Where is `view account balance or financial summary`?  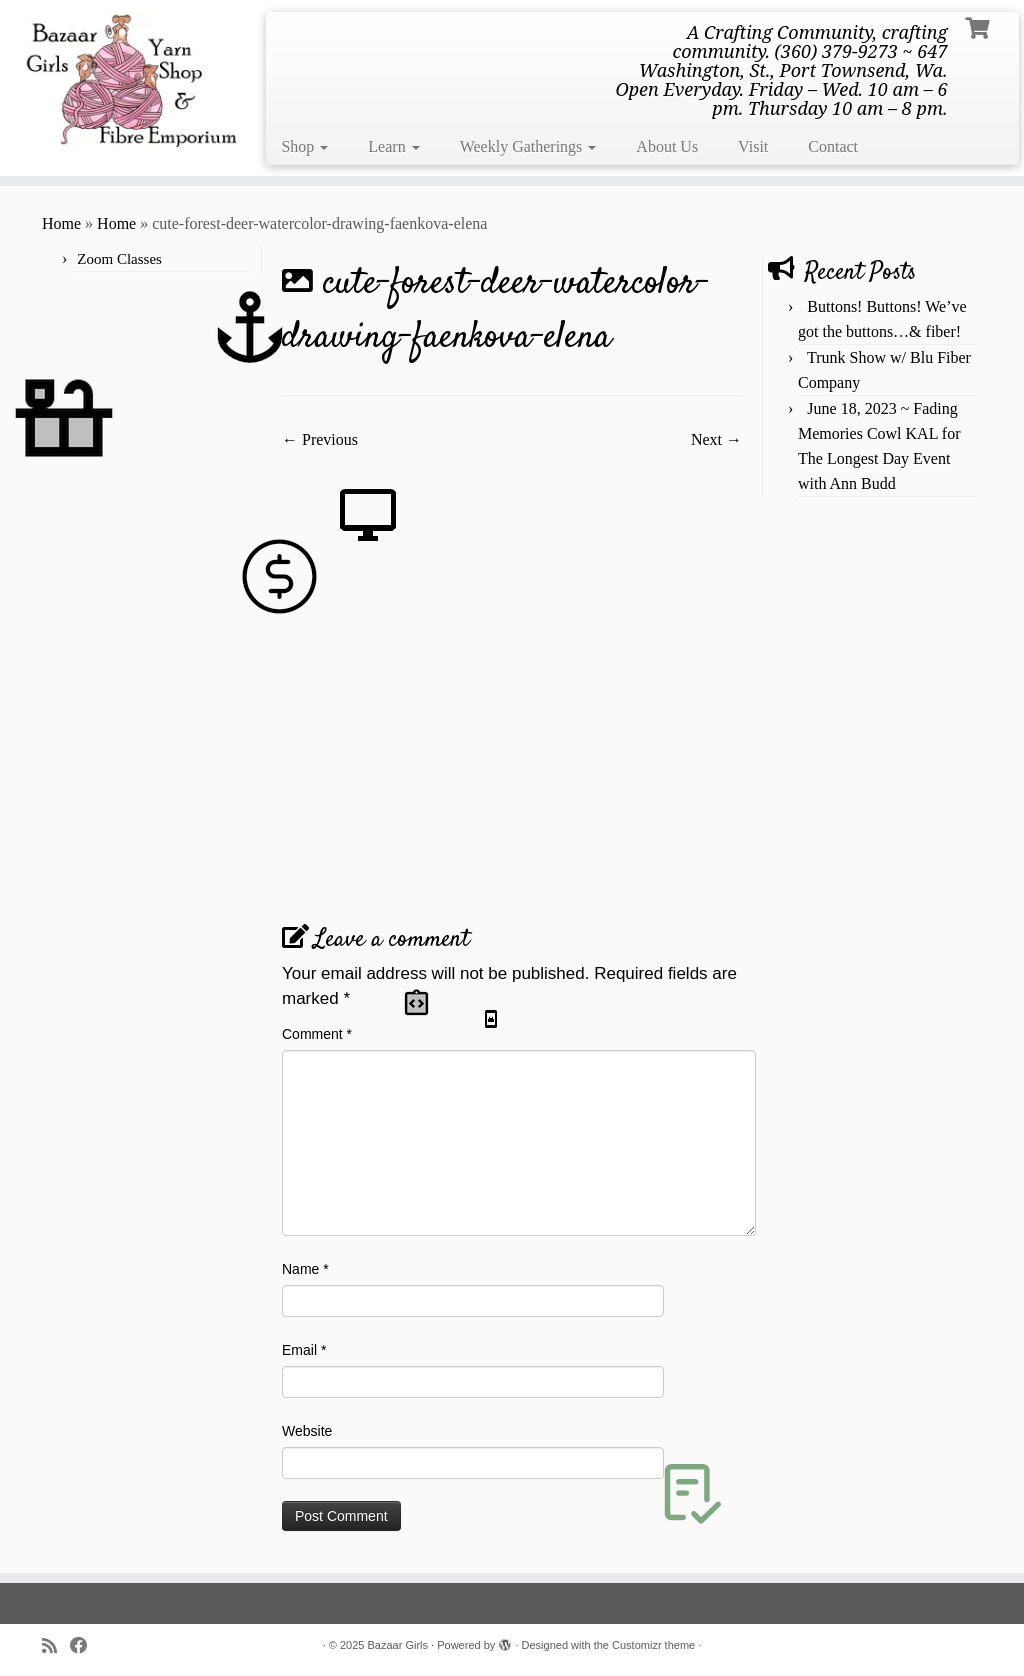
view account balance or financial summary is located at coordinates (279, 576).